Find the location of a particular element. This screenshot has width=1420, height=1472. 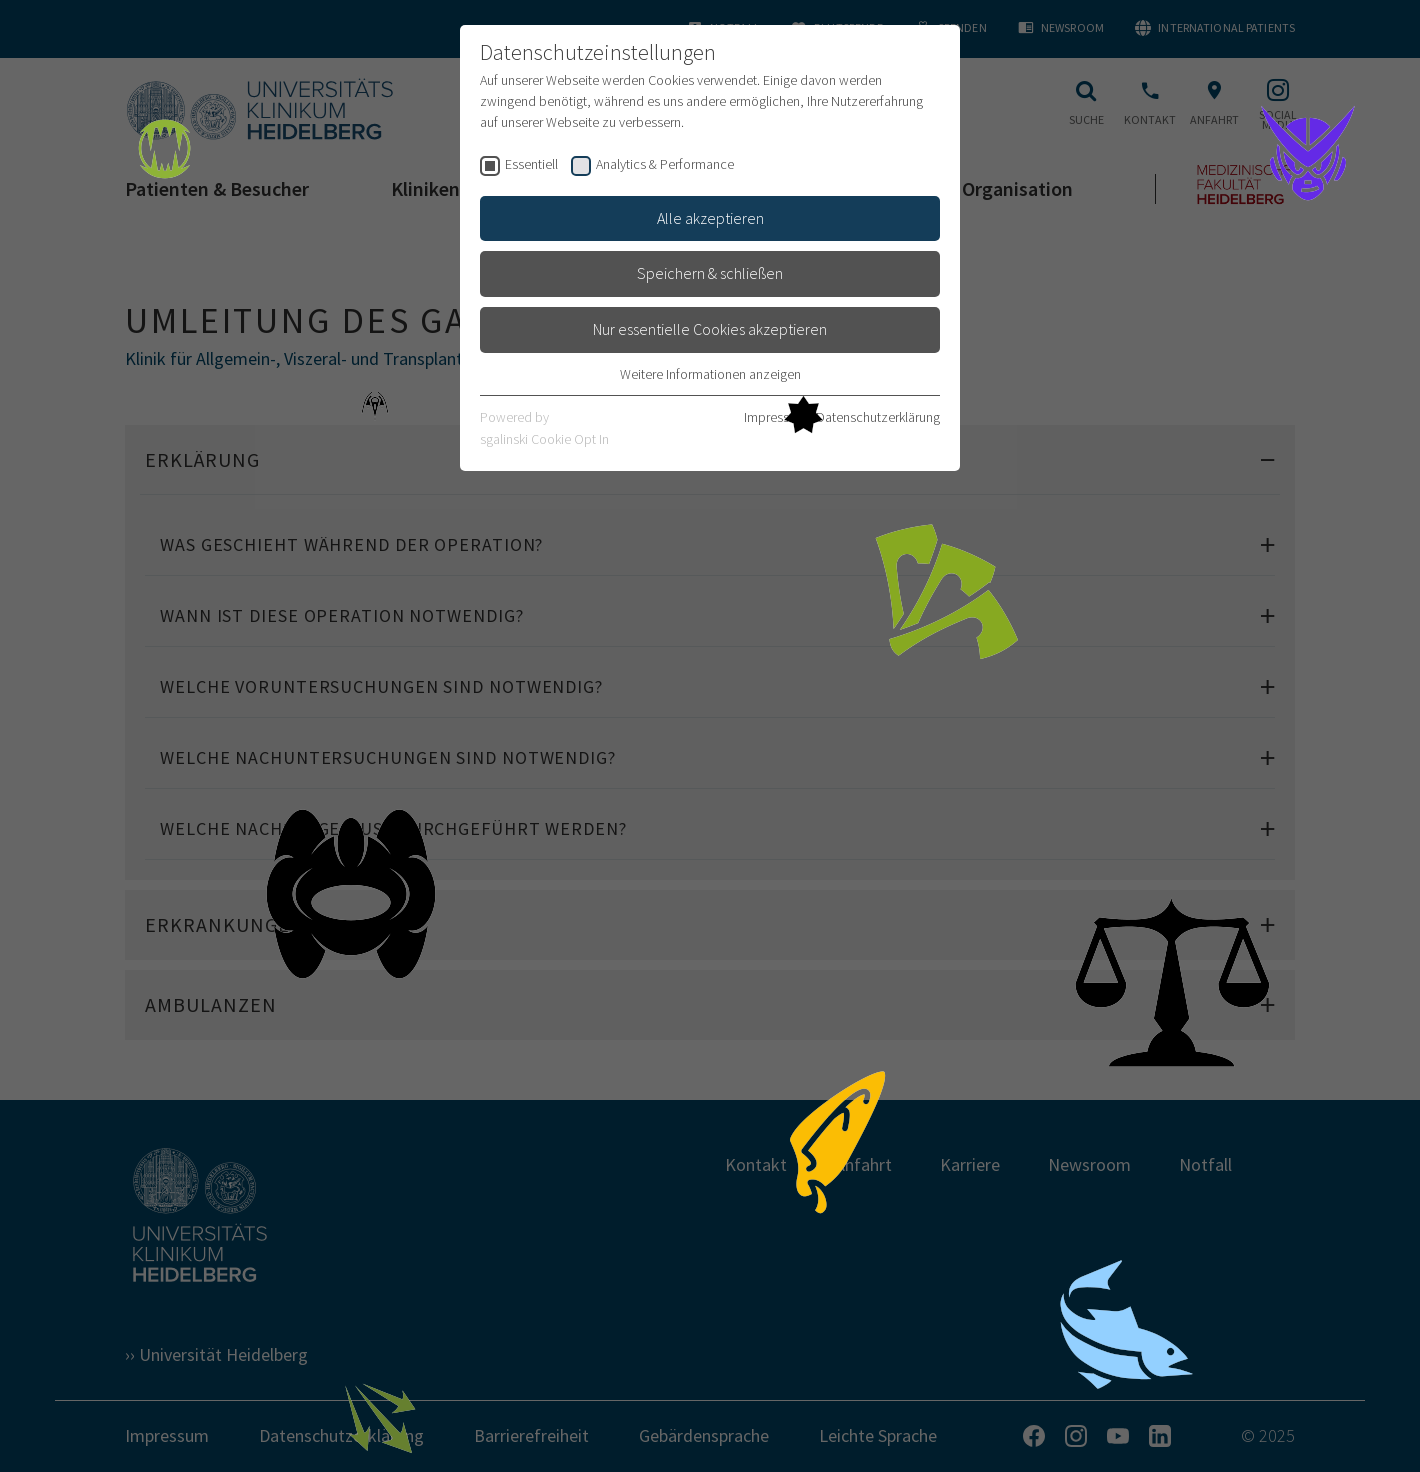

decorative mask or carnival costume icon is located at coordinates (351, 894).